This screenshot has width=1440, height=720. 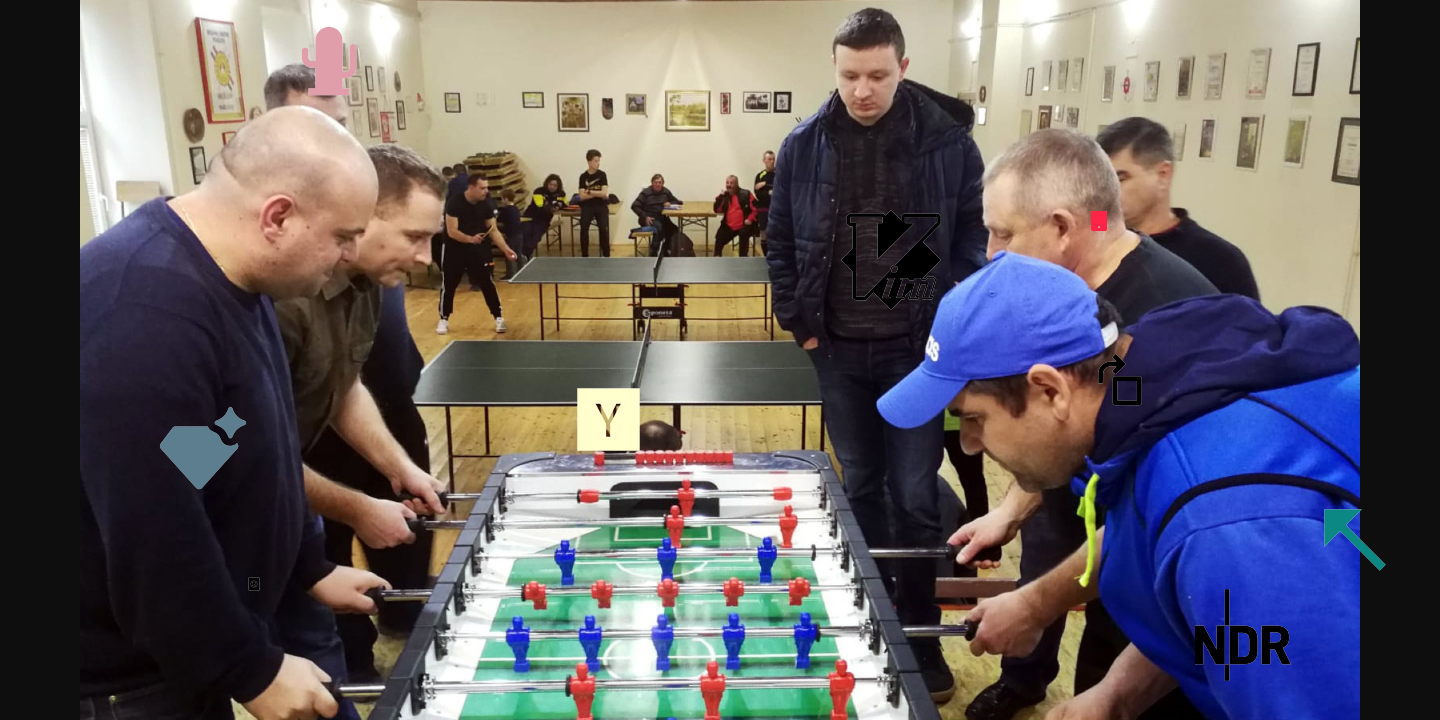 What do you see at coordinates (1099, 221) in the screenshot?
I see `switch to tablet view or layout` at bounding box center [1099, 221].